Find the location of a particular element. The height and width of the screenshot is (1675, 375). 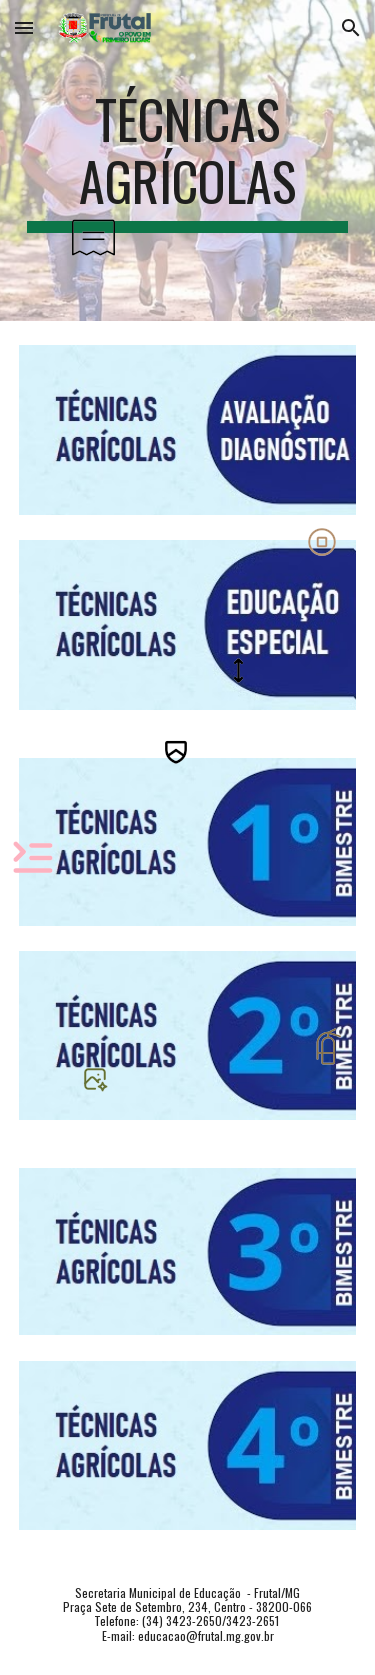

adjust height or vertical size is located at coordinates (238, 670).